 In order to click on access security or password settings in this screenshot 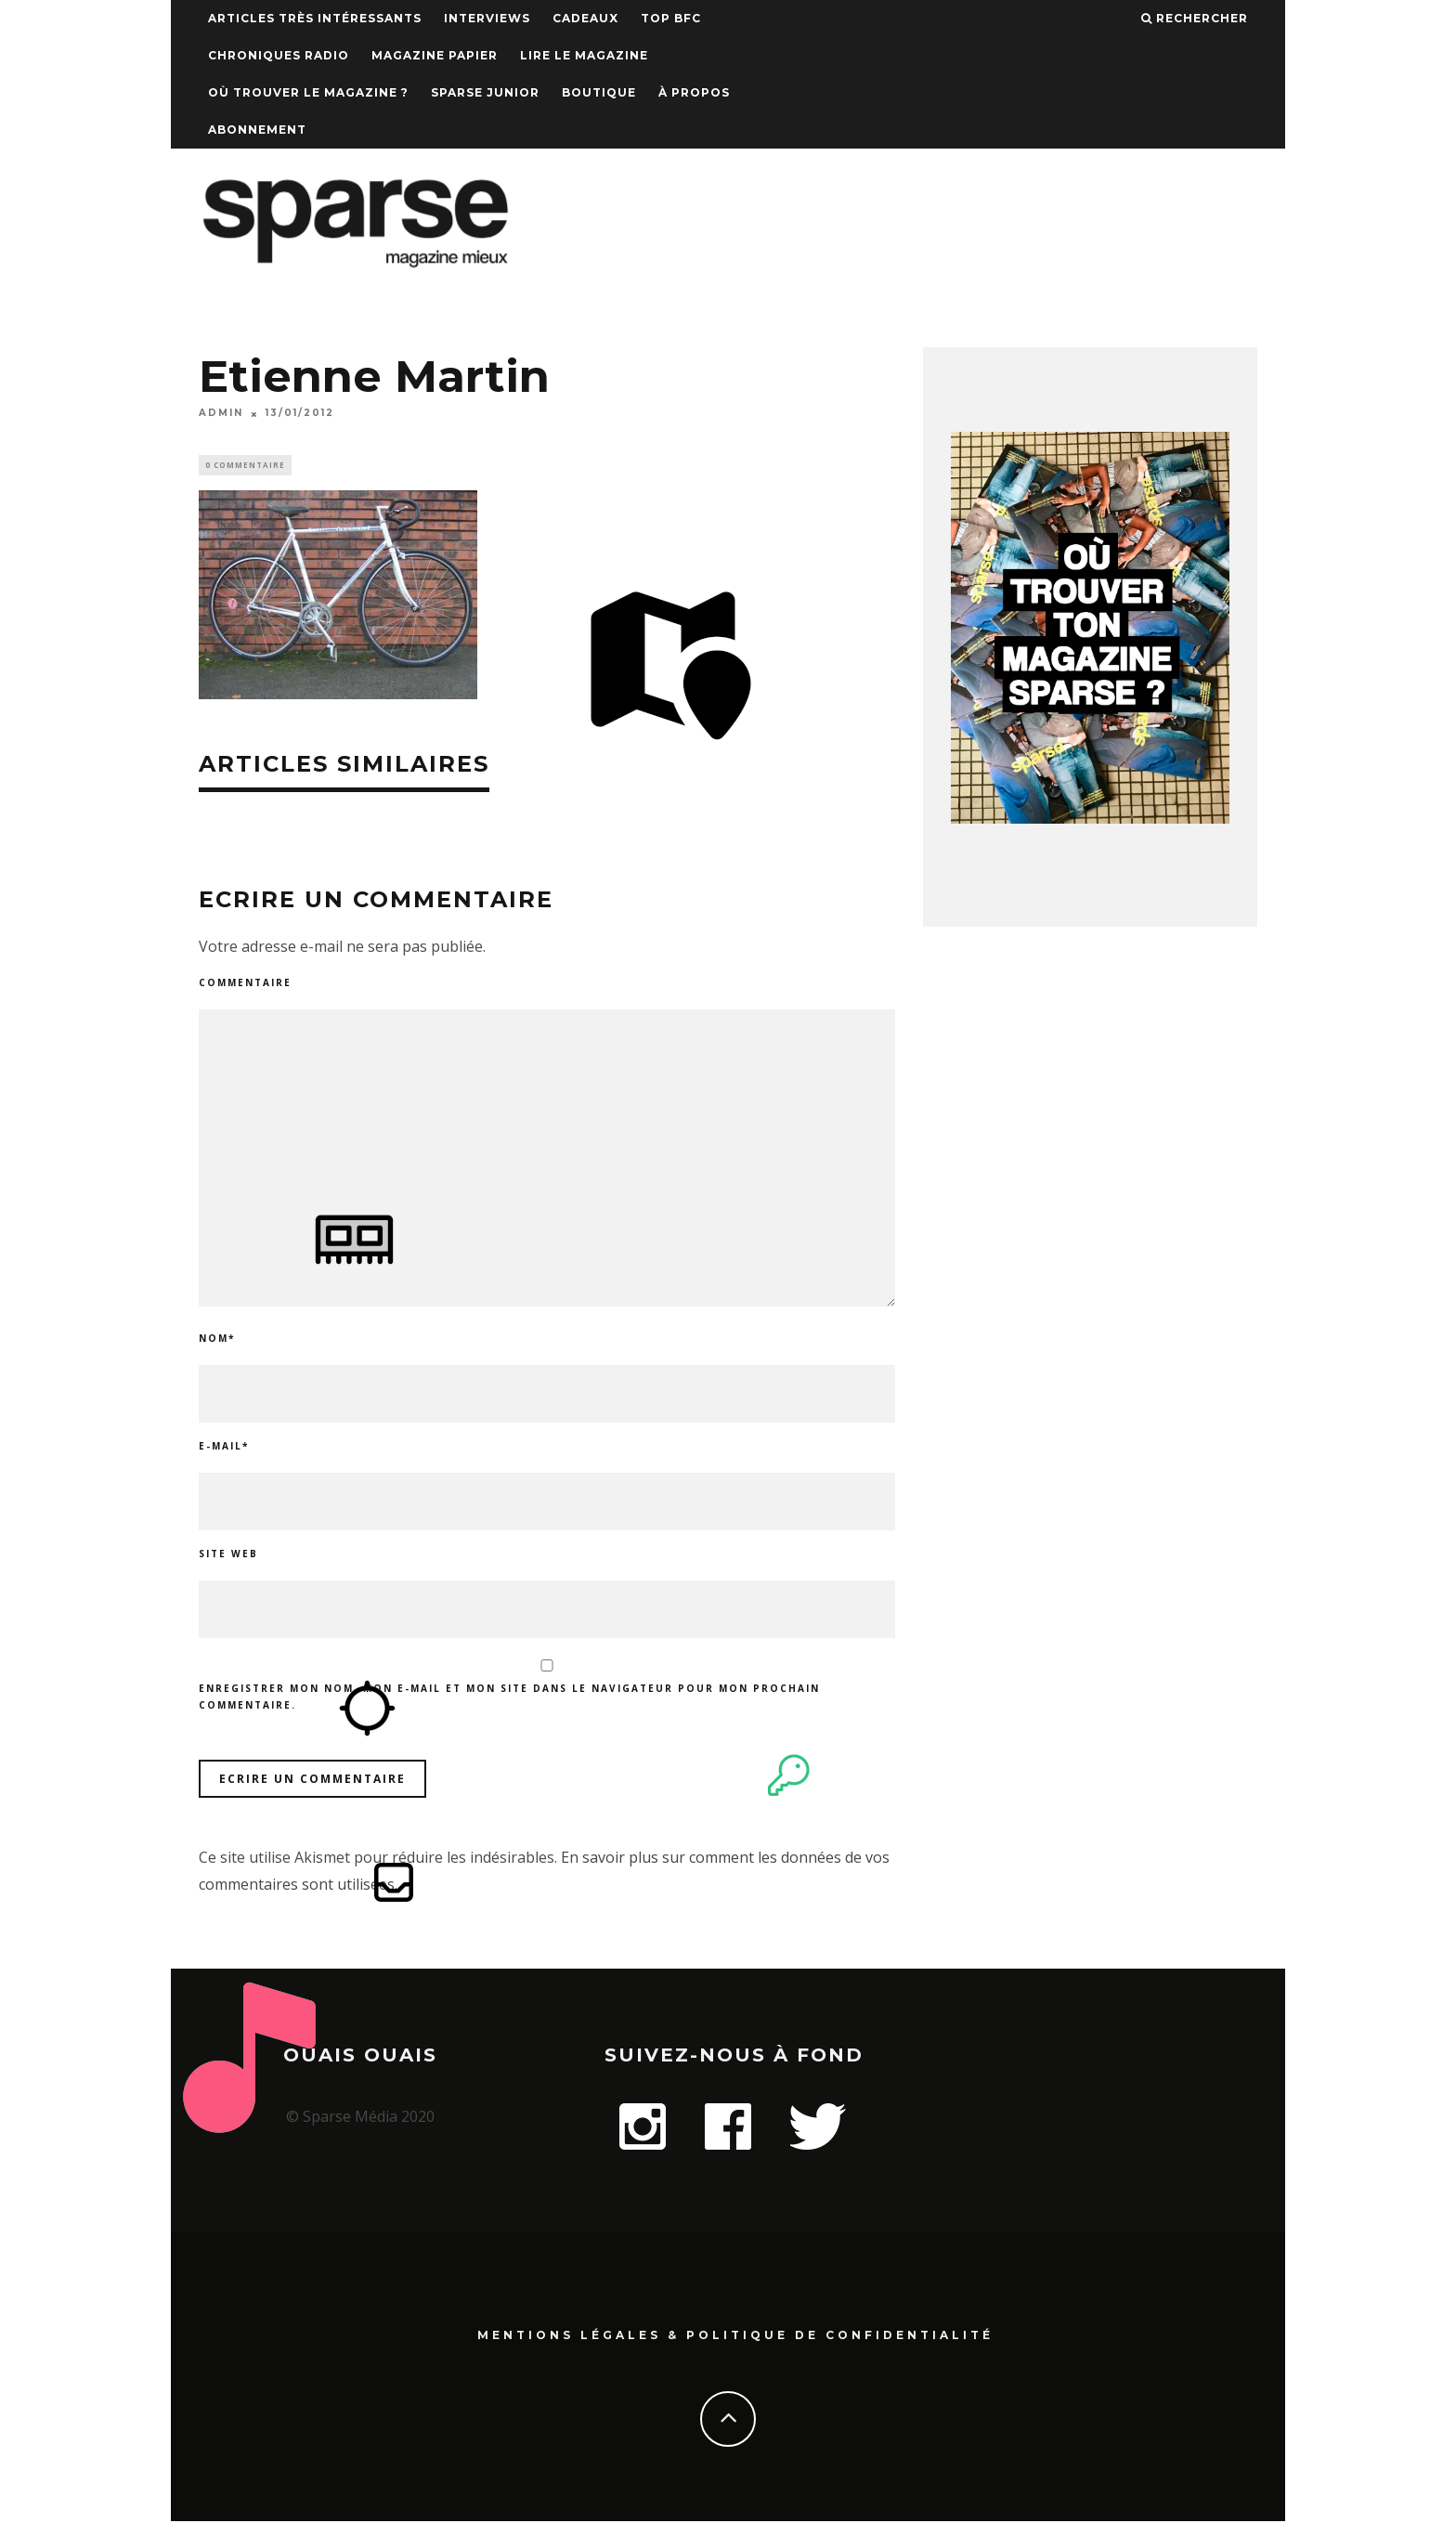, I will do `click(787, 1775)`.